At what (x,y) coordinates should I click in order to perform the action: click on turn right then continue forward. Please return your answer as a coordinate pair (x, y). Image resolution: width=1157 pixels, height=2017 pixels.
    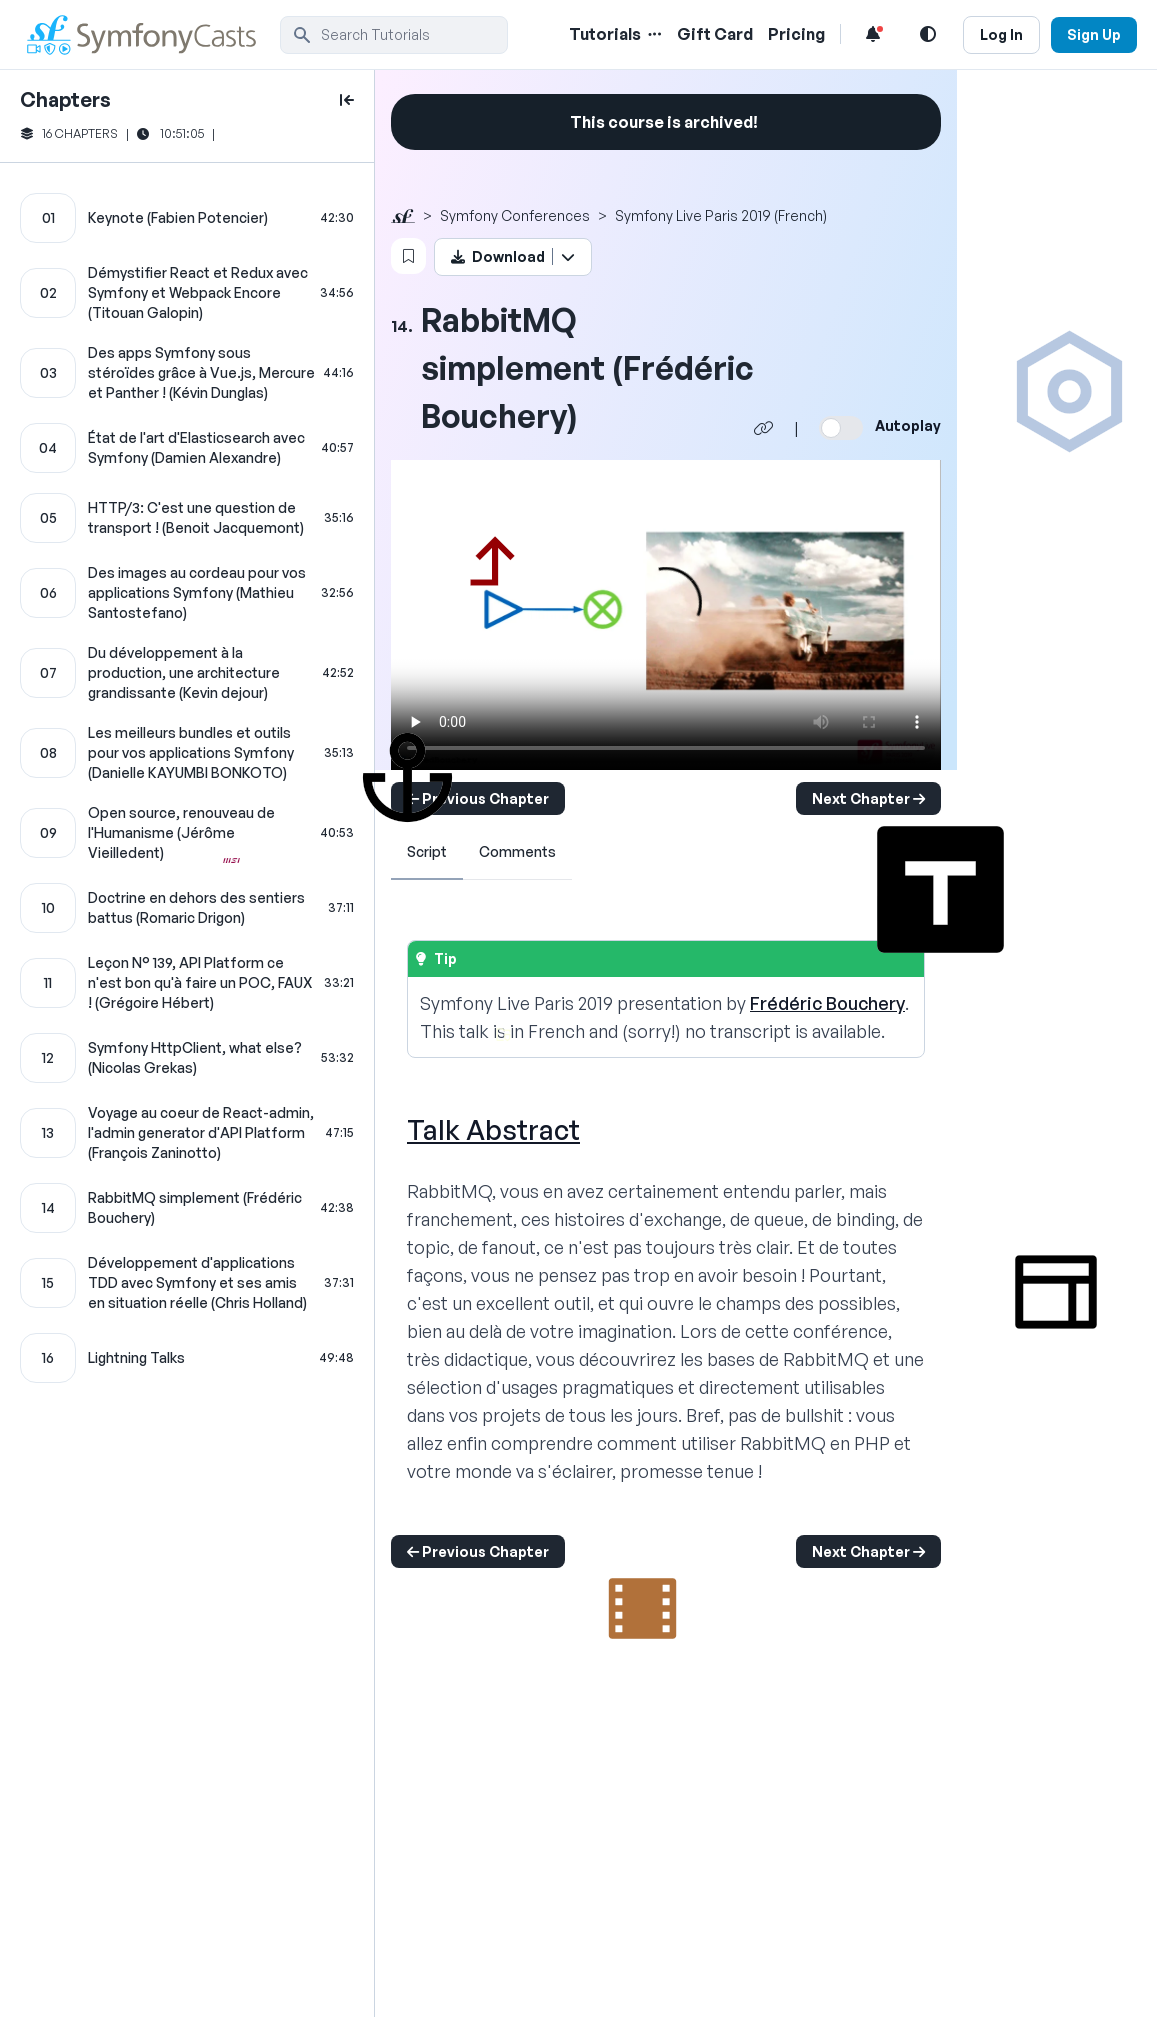
    Looking at the image, I should click on (492, 564).